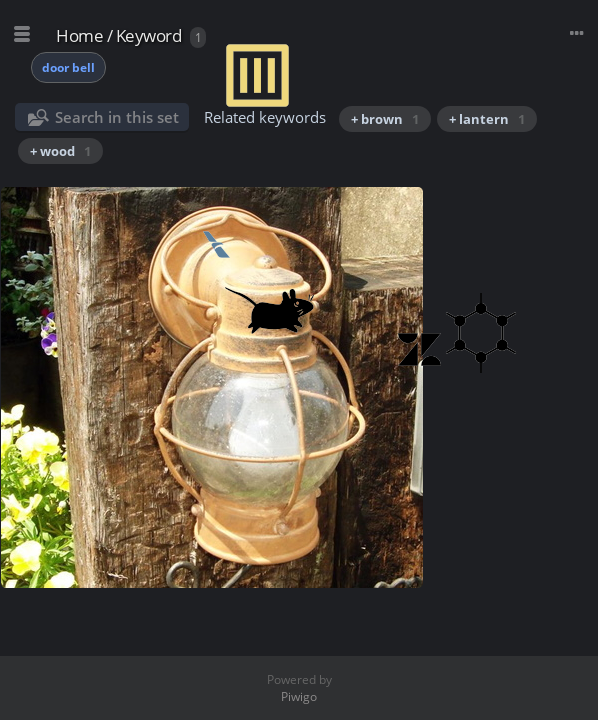 This screenshot has height=720, width=598. I want to click on GrapheneOS logo, so click(481, 333).